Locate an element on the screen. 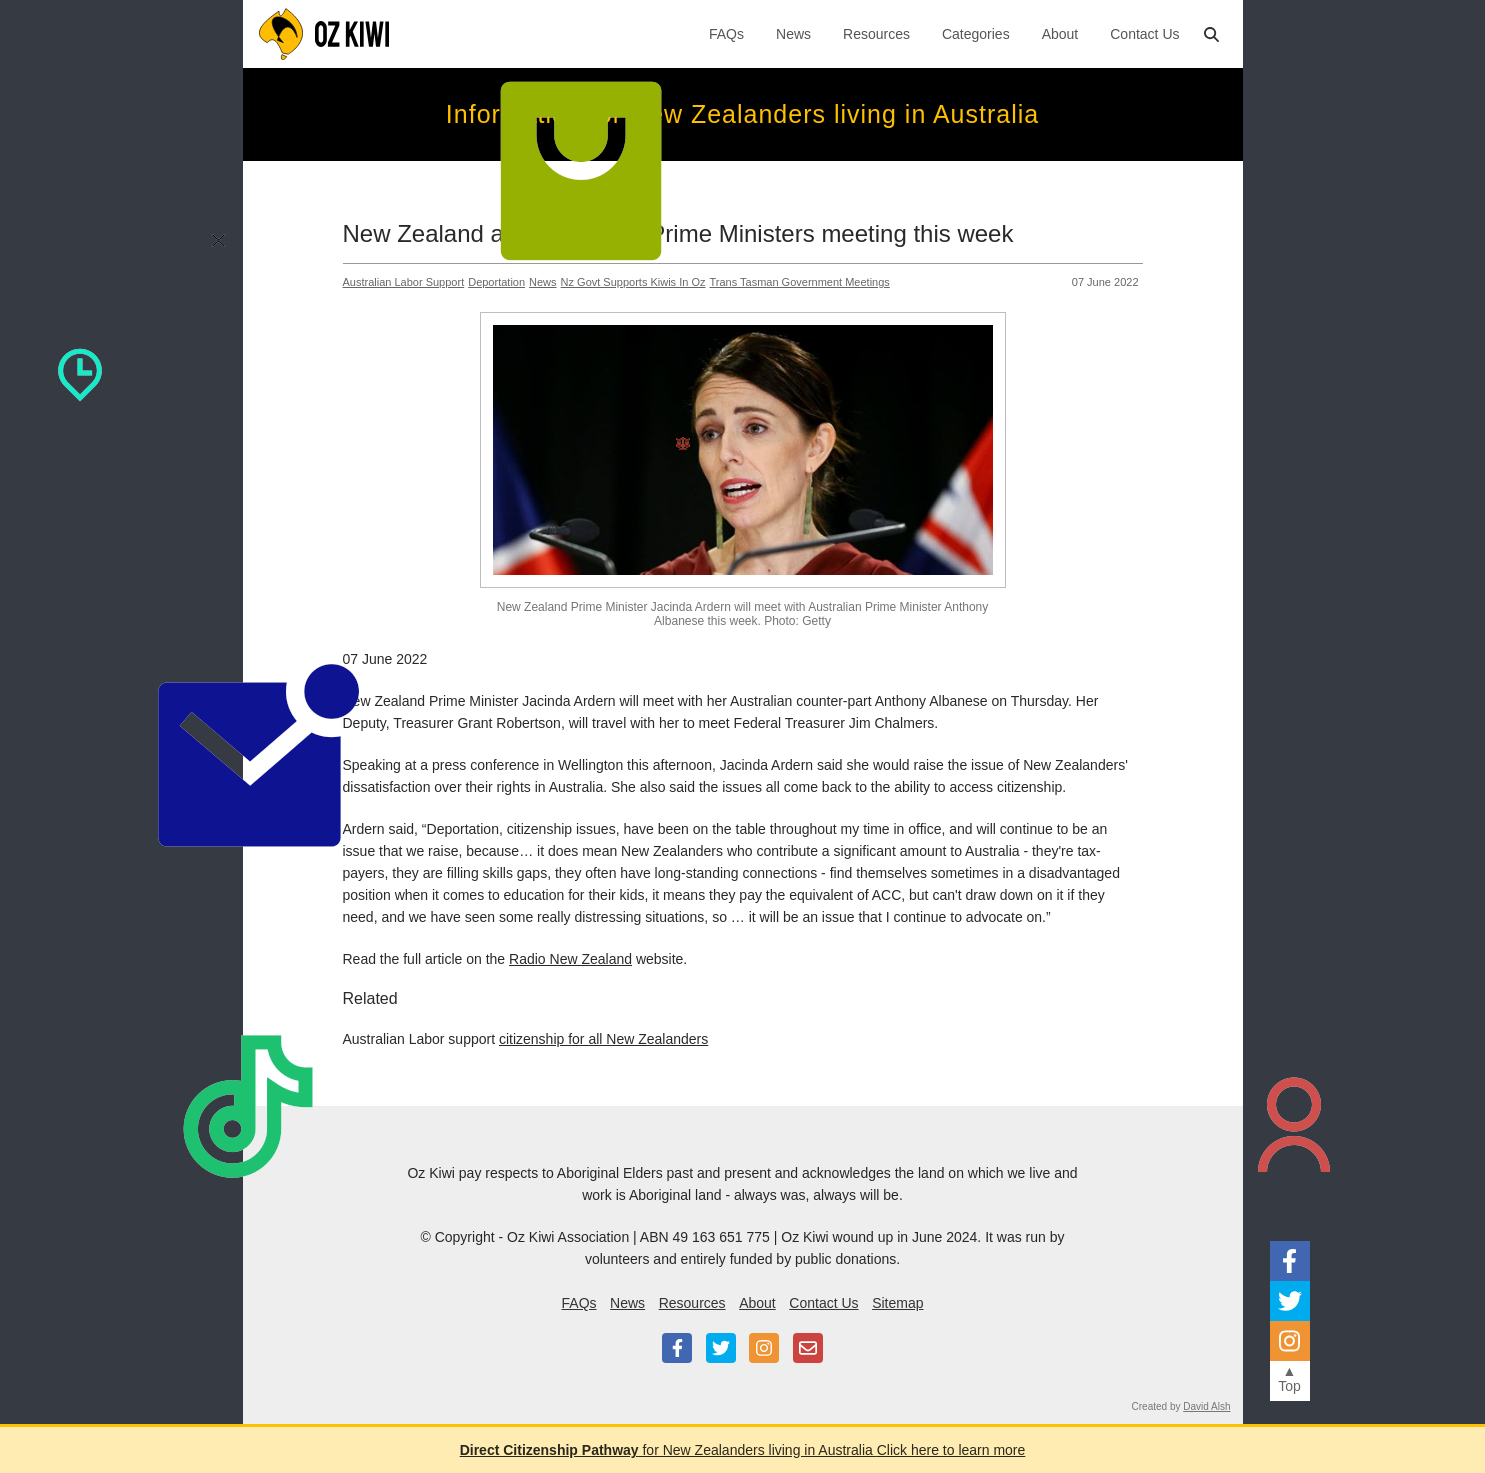  view location history is located at coordinates (80, 373).